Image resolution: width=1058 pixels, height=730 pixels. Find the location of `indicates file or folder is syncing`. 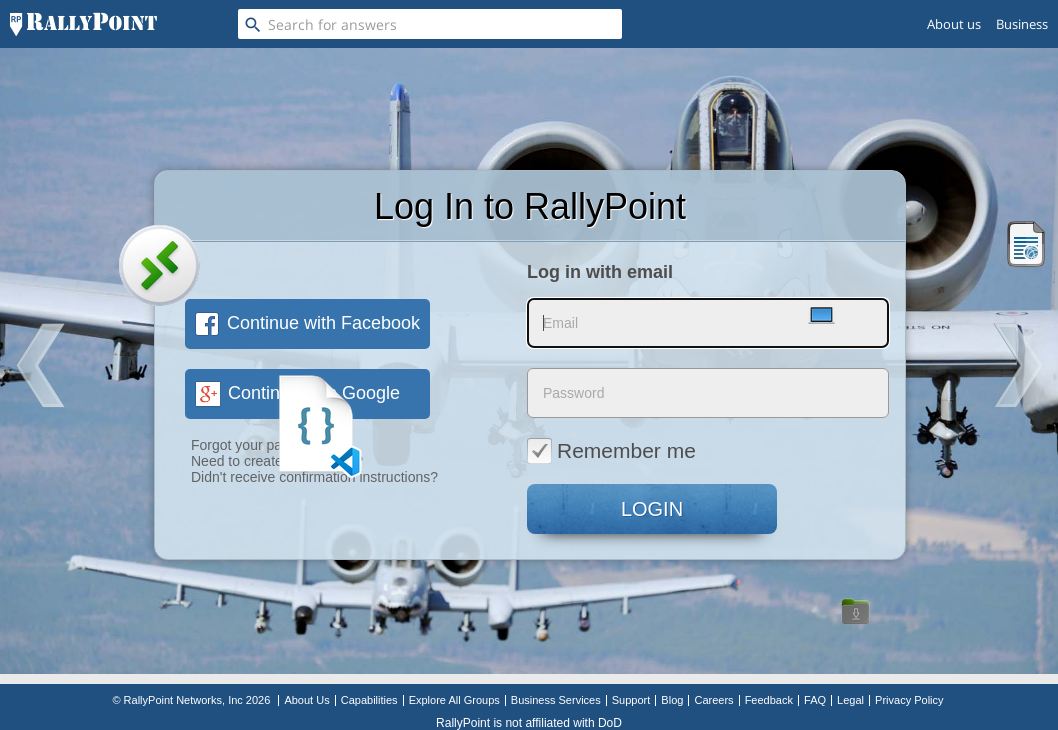

indicates file or folder is syncing is located at coordinates (159, 265).